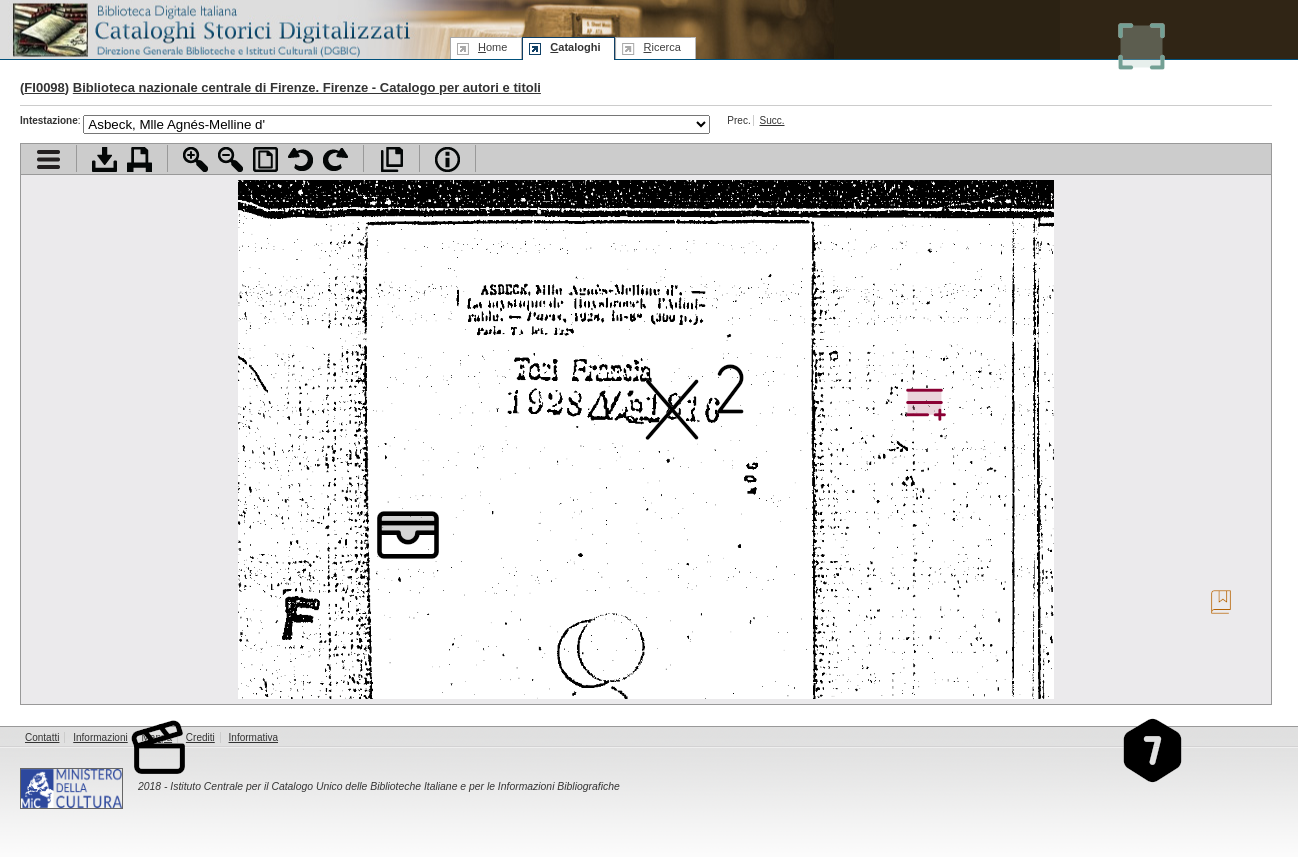 The height and width of the screenshot is (857, 1298). What do you see at coordinates (159, 748) in the screenshot?
I see `access video or movie content` at bounding box center [159, 748].